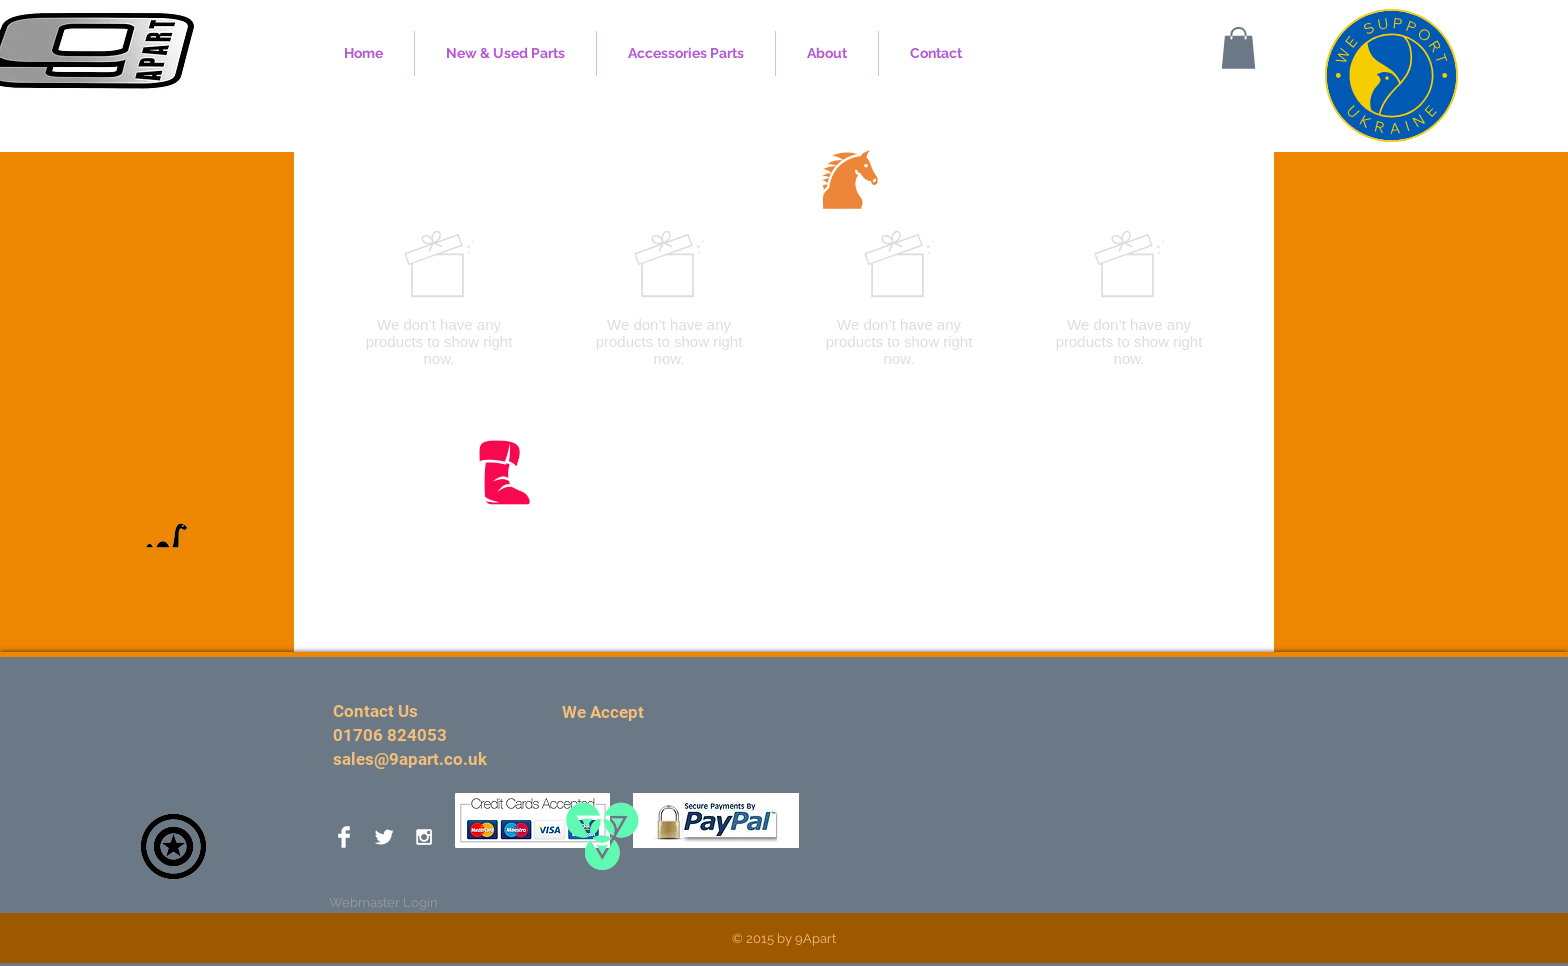 The height and width of the screenshot is (966, 1568). I want to click on select the knight piece in a chess game, so click(852, 180).